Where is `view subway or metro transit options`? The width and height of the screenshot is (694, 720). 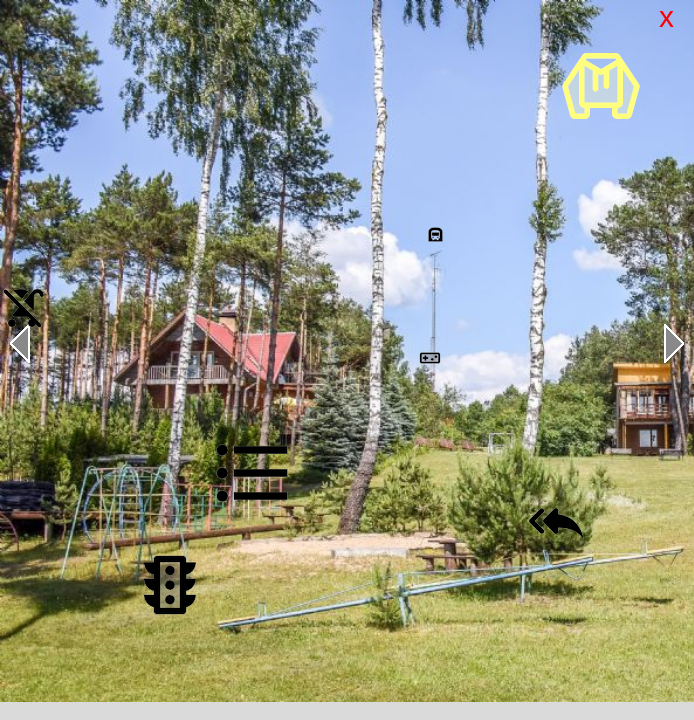 view subway or metro transit options is located at coordinates (435, 234).